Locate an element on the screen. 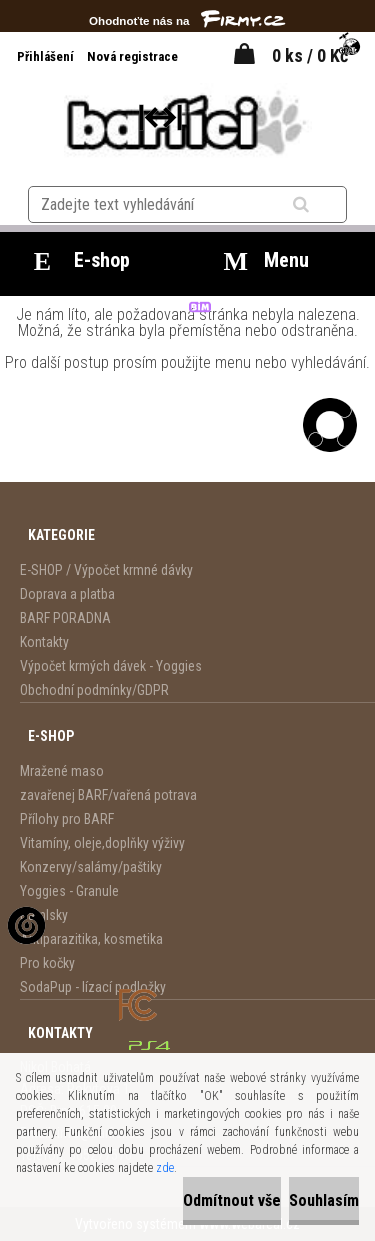  open the BIM store app is located at coordinates (200, 307).